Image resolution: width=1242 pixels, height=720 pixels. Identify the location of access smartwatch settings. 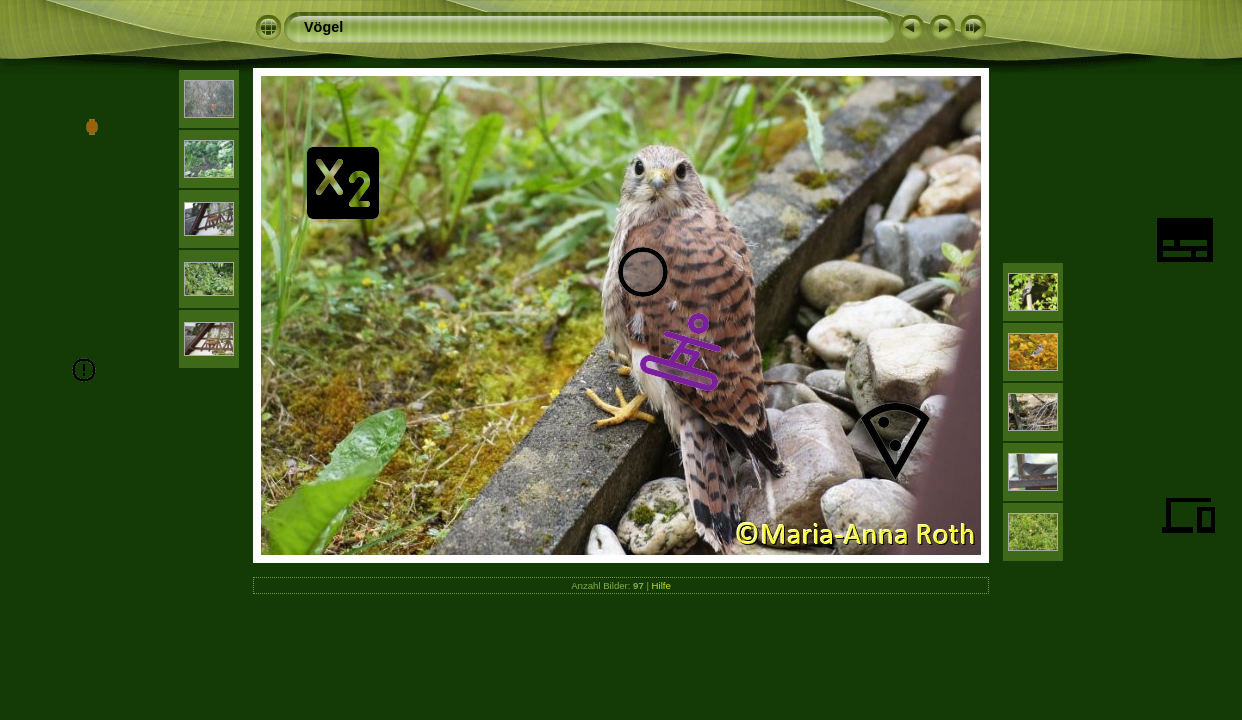
(92, 127).